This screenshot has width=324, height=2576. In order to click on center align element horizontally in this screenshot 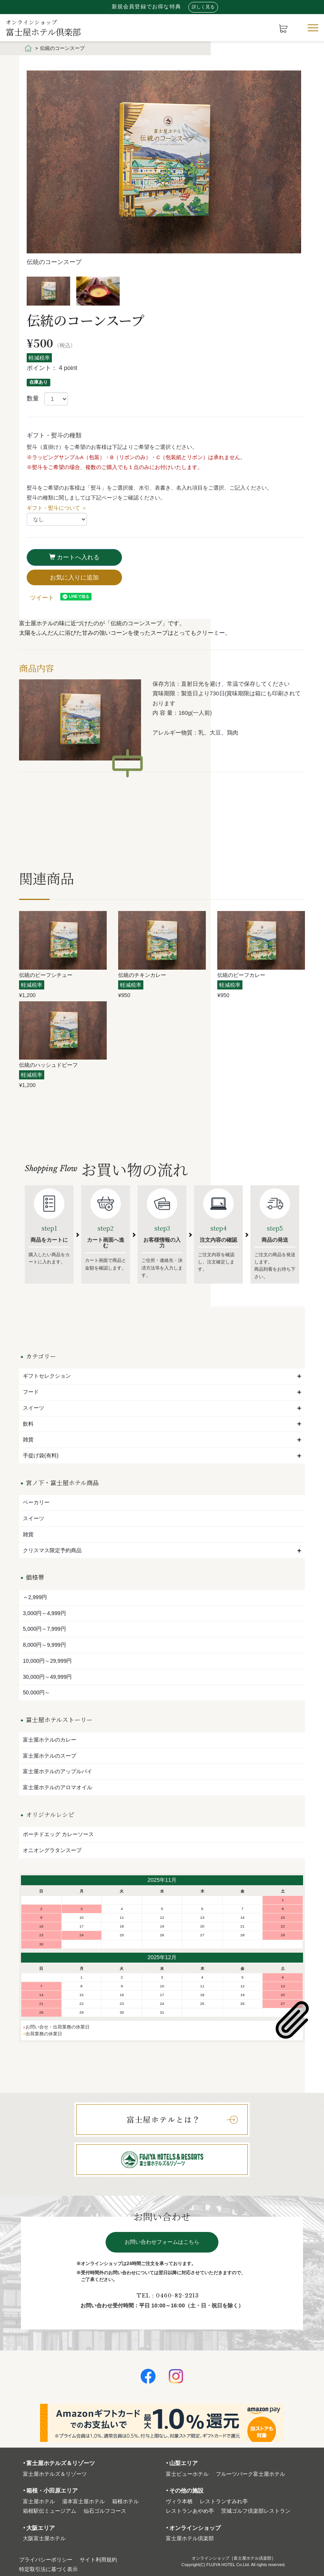, I will do `click(127, 763)`.